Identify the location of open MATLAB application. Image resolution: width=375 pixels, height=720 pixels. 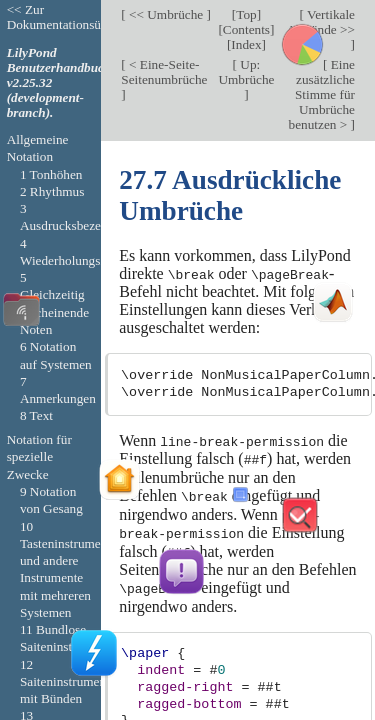
(333, 302).